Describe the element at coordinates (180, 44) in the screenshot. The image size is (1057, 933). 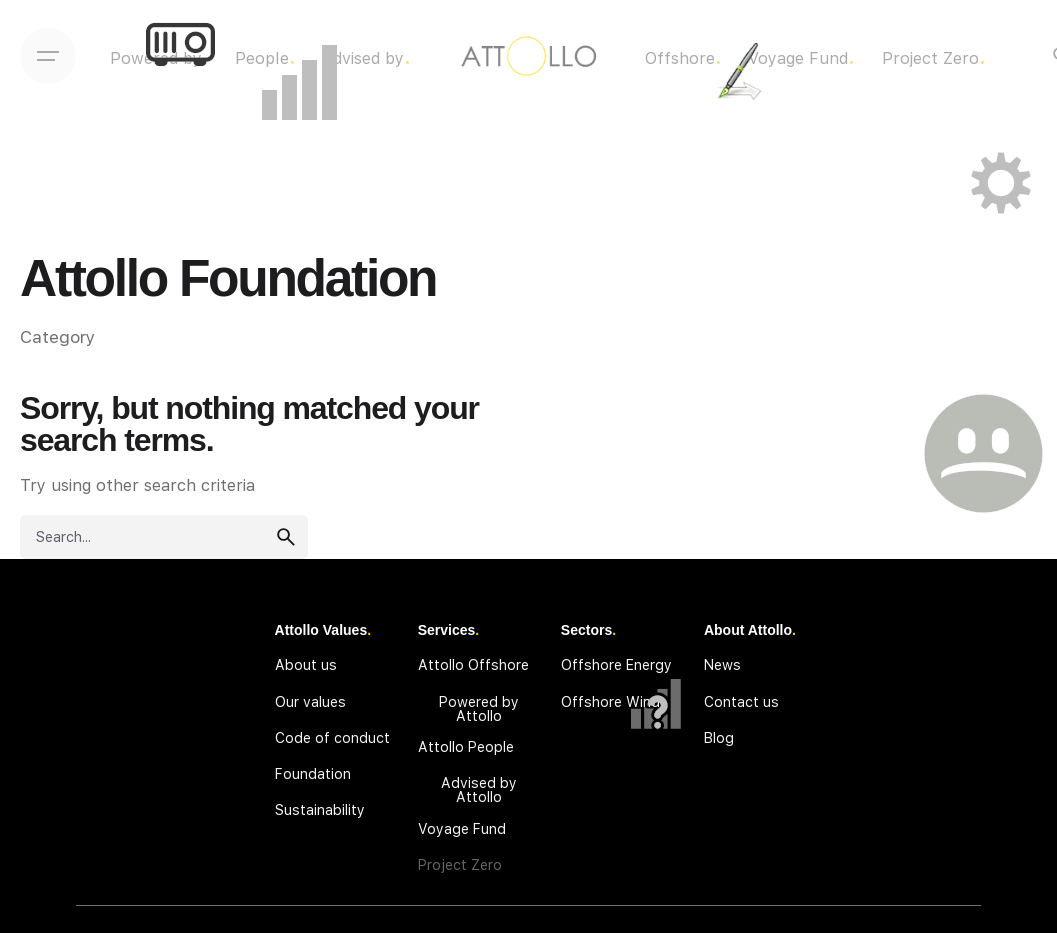
I see `connect to an external projector or display` at that location.